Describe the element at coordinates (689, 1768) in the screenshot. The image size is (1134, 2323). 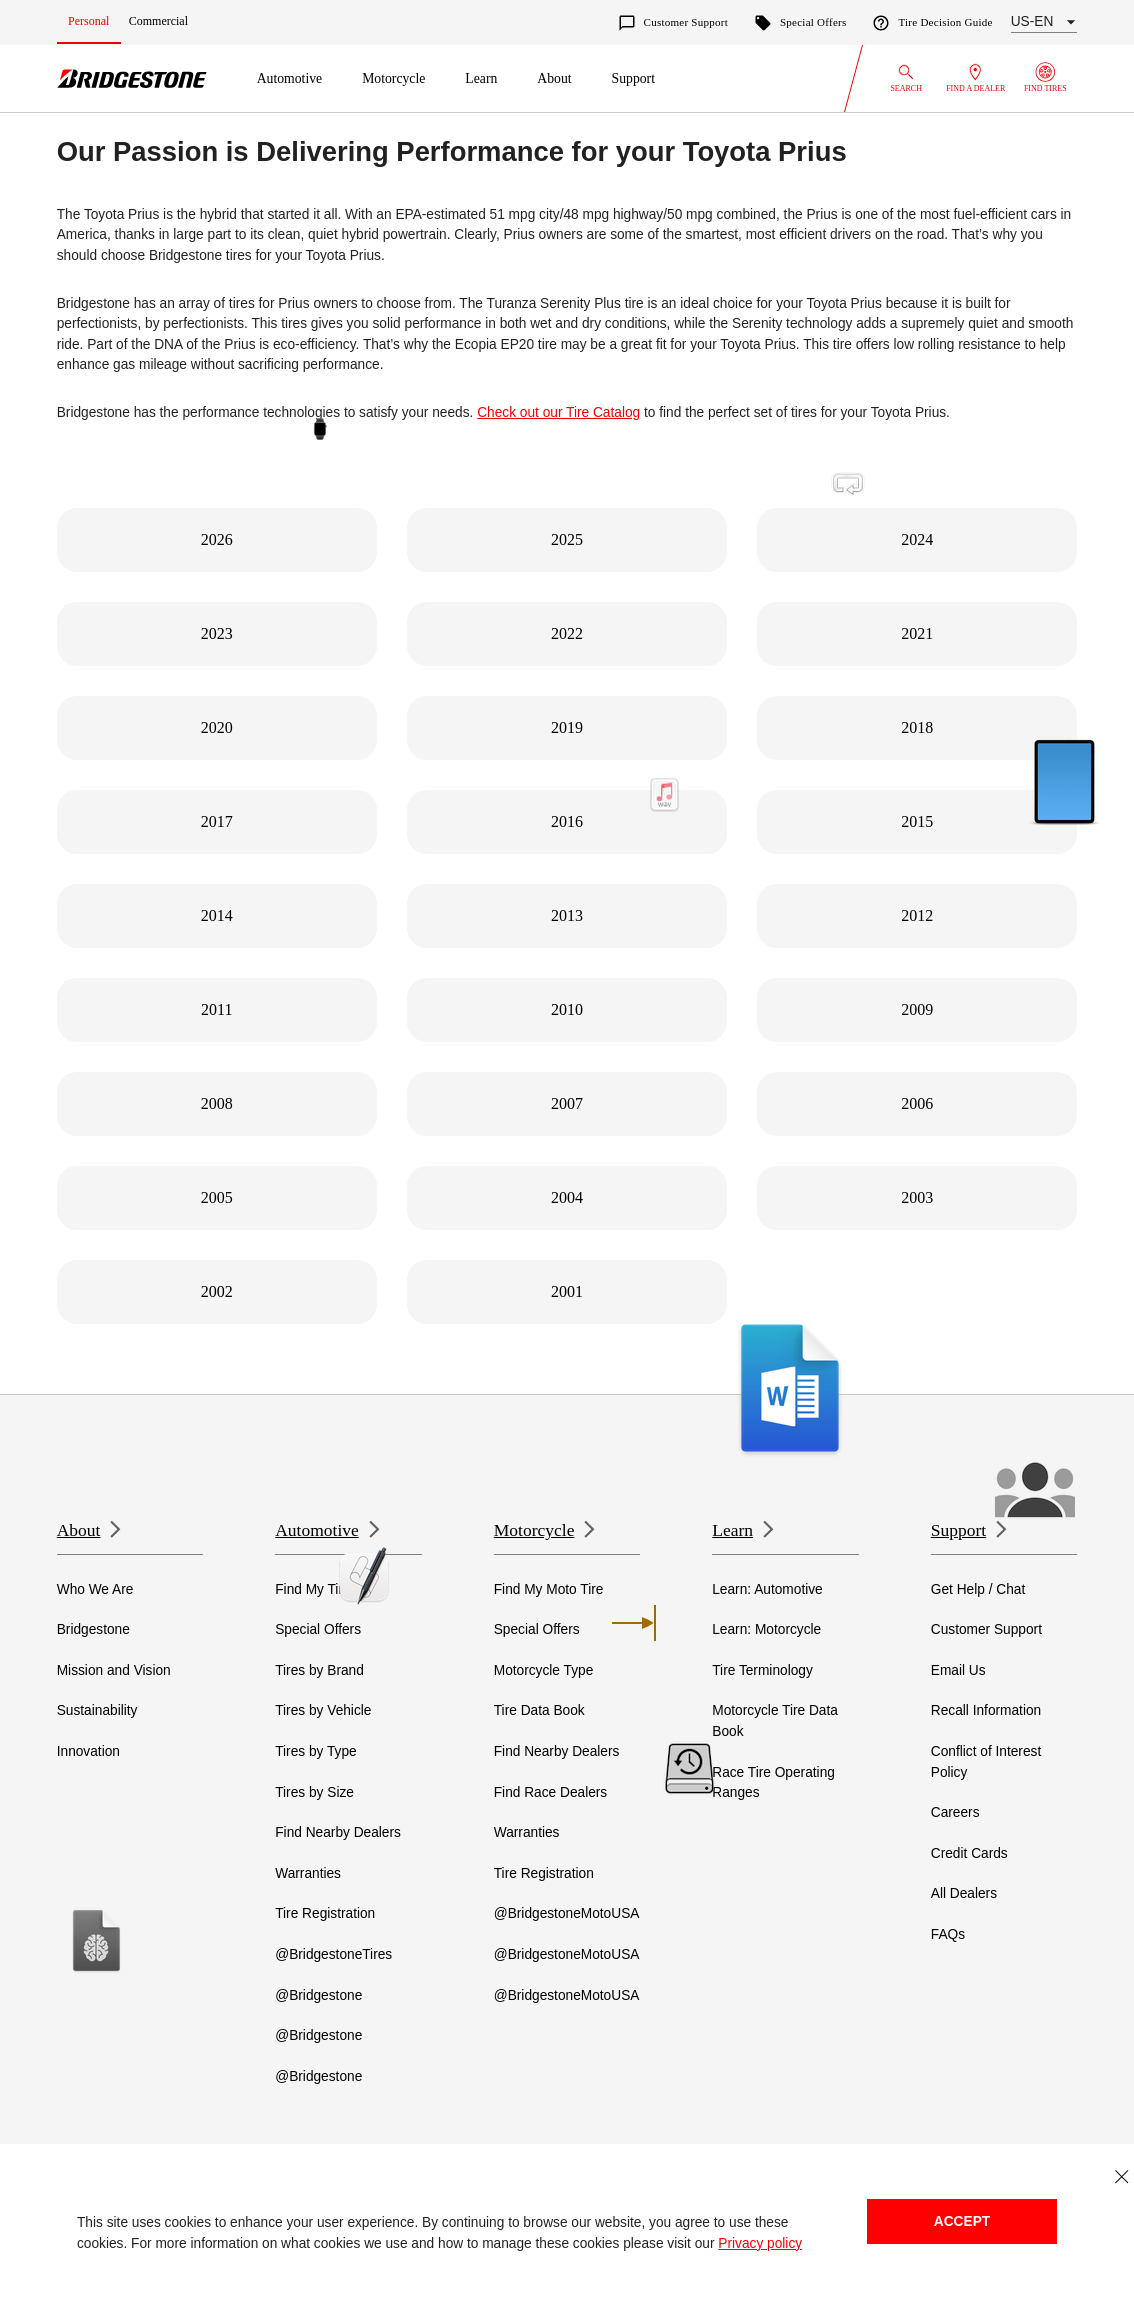
I see `access time machine backups` at that location.